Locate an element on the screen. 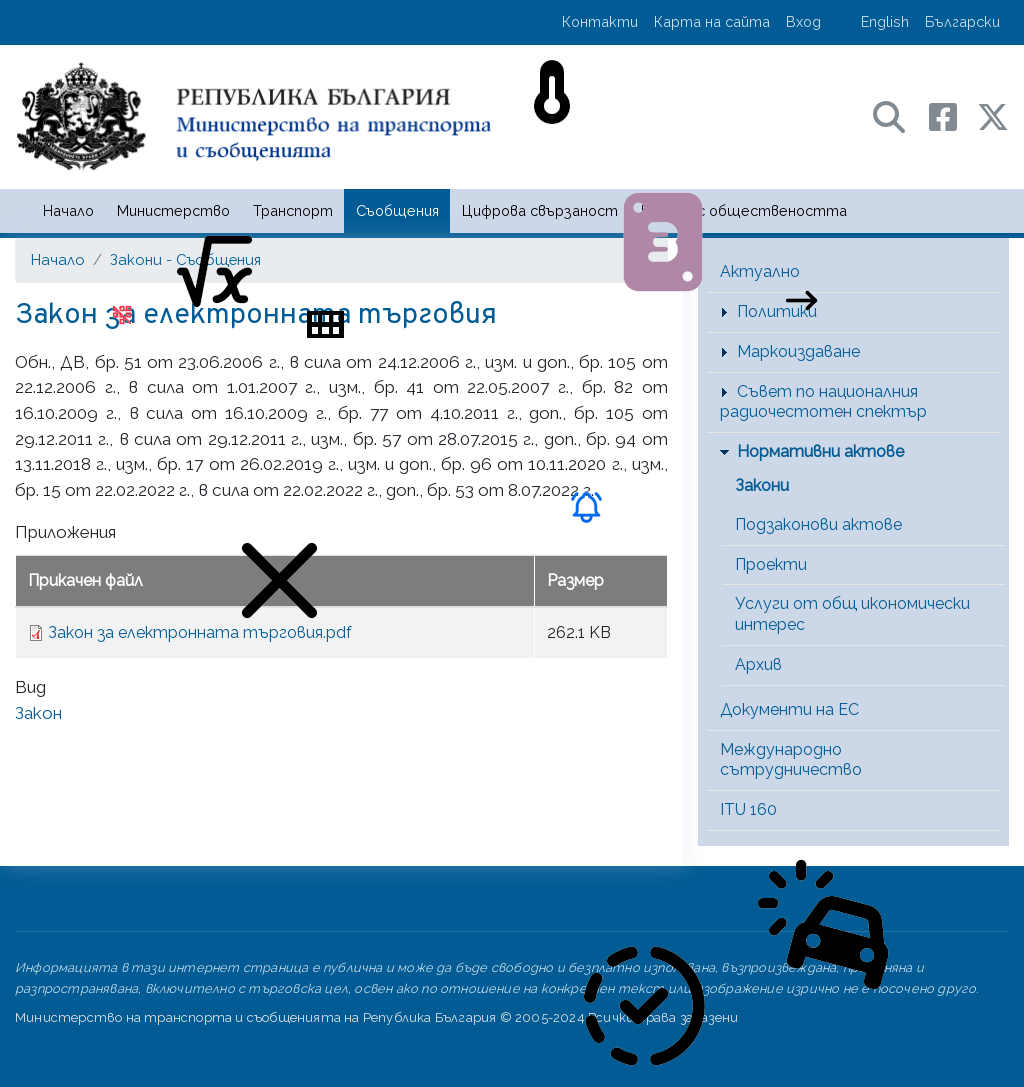  indicates high temperature reading is located at coordinates (552, 92).